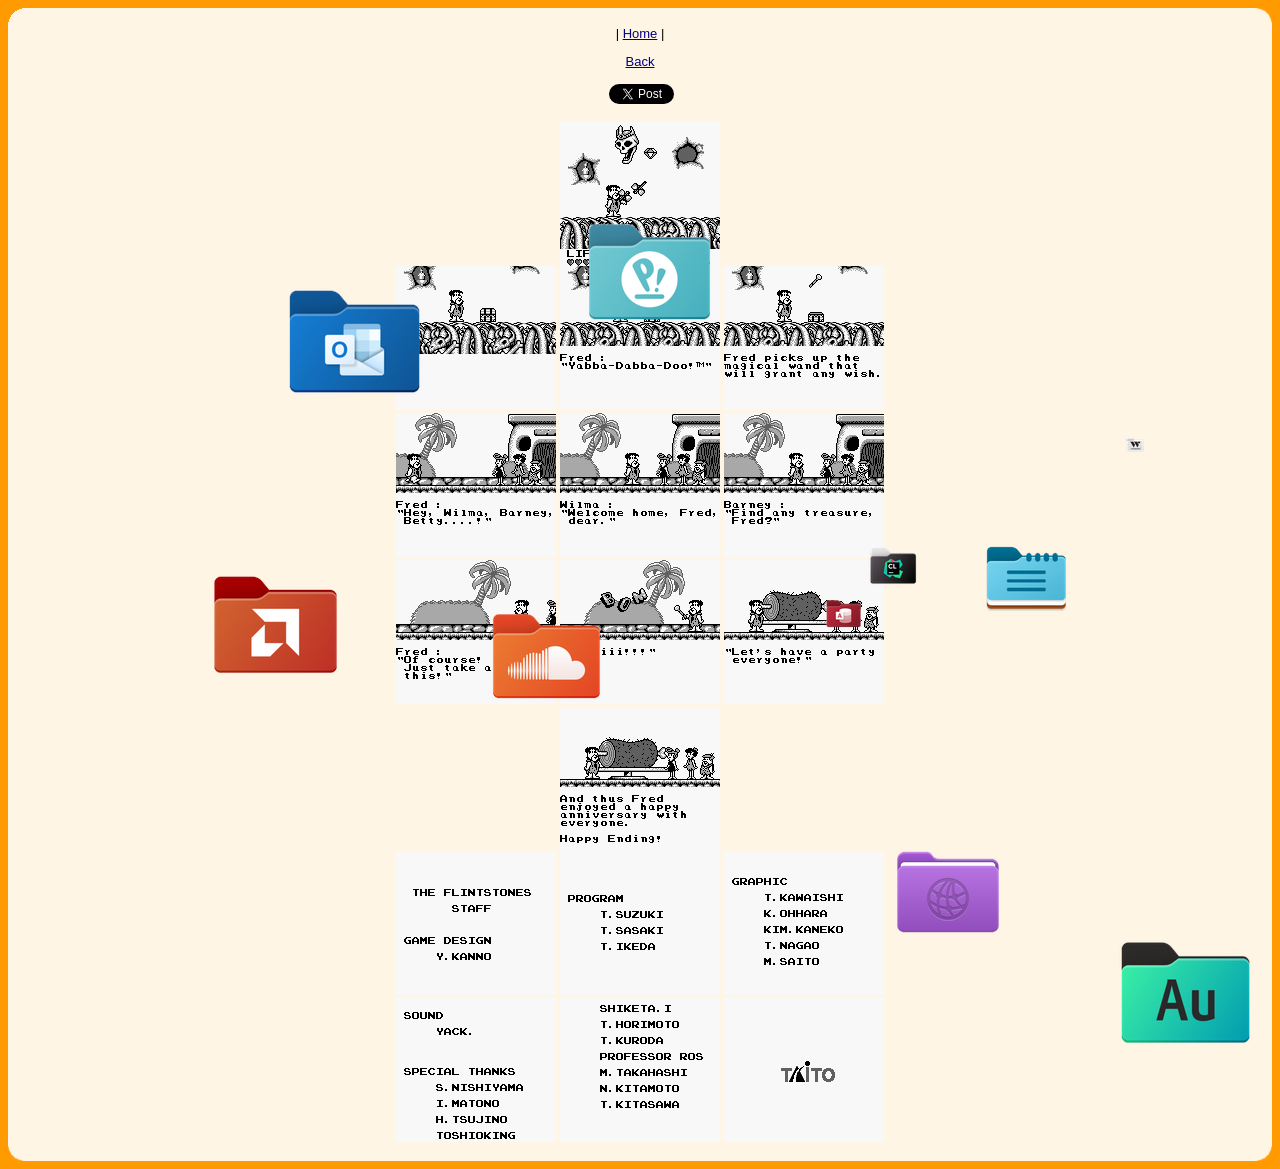 This screenshot has height=1169, width=1280. I want to click on open notes or documents folder, so click(1026, 580).